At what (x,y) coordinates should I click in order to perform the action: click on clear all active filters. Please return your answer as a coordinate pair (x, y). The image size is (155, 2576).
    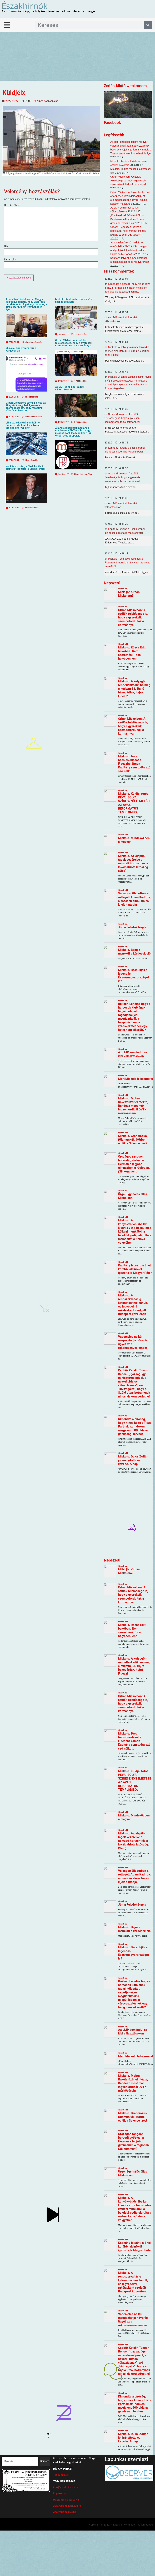
    Looking at the image, I should click on (44, 1308).